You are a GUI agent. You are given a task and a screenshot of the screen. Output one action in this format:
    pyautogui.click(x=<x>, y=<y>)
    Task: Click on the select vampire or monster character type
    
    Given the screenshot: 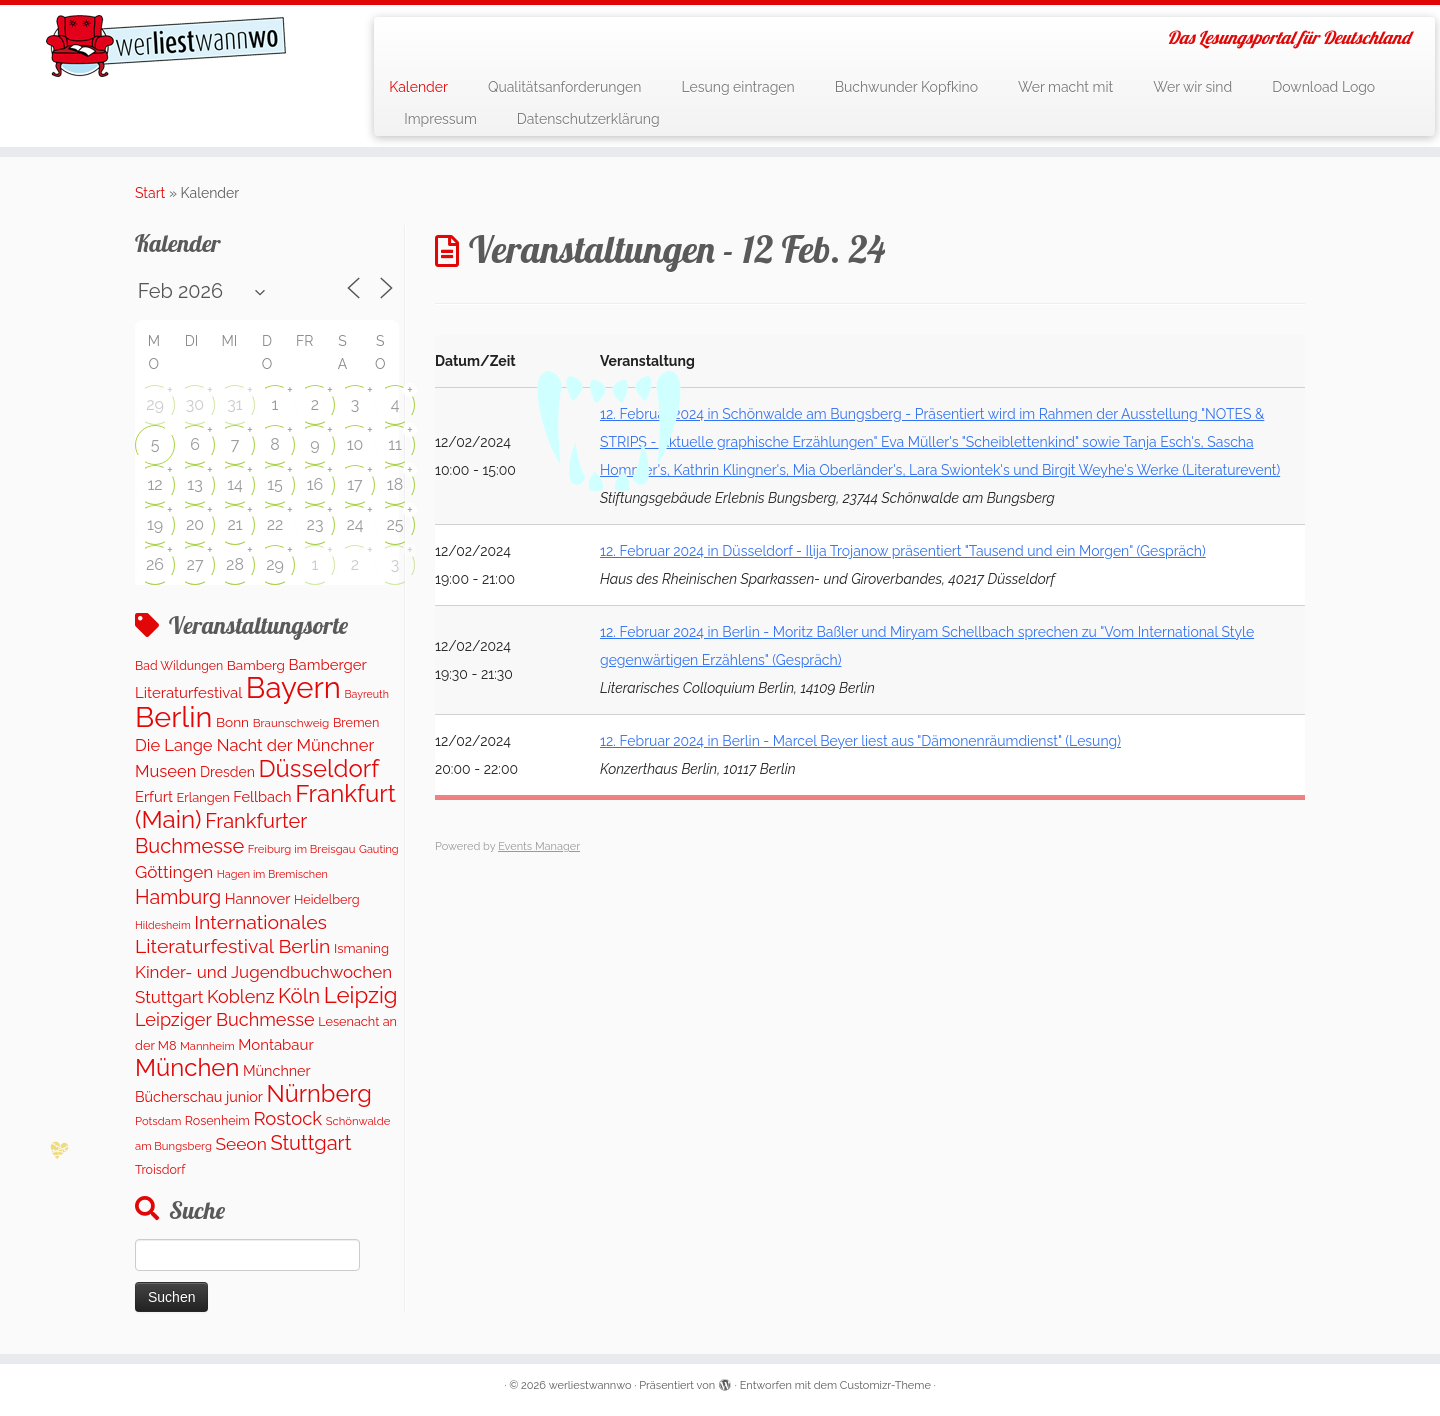 What is the action you would take?
    pyautogui.click(x=609, y=431)
    